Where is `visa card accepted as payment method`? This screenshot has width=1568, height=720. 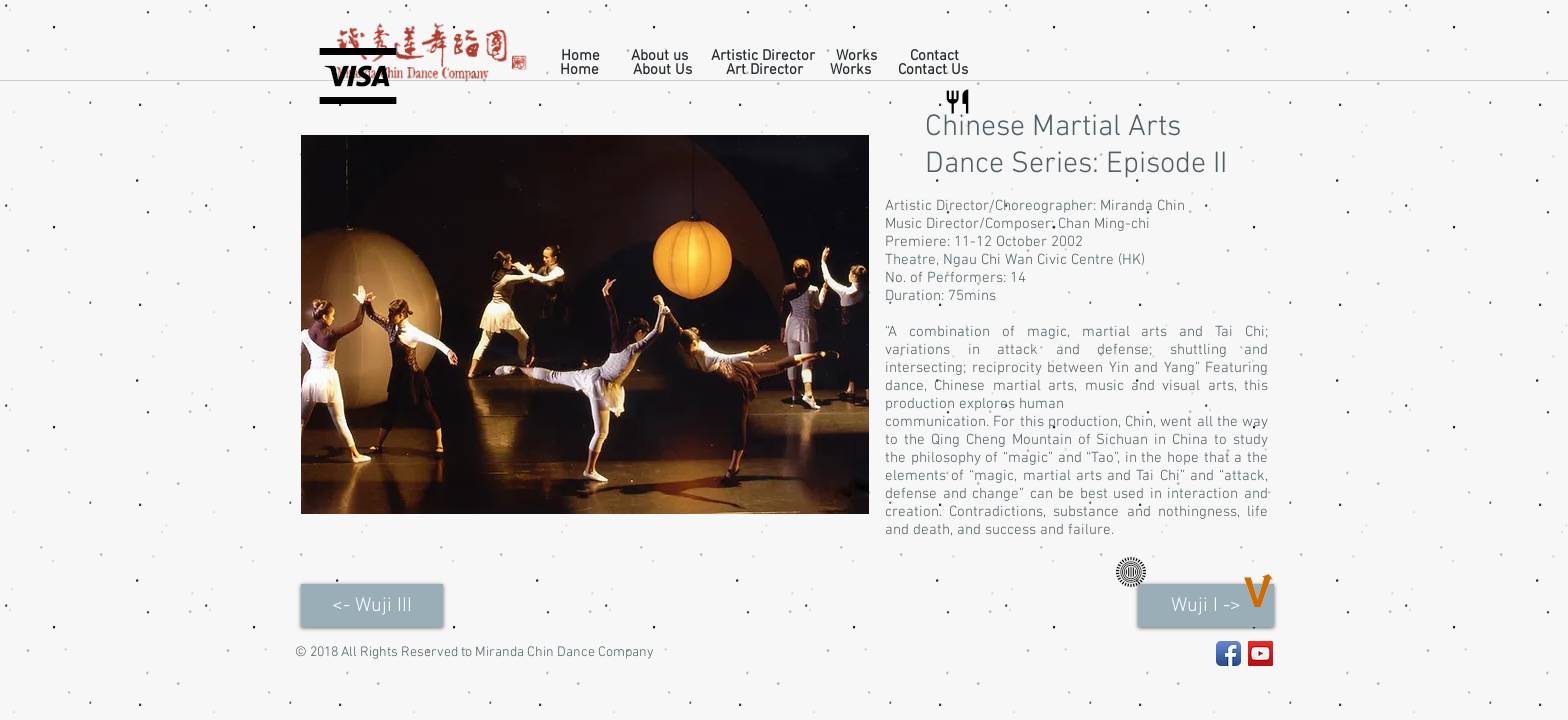 visa card accepted as payment method is located at coordinates (358, 76).